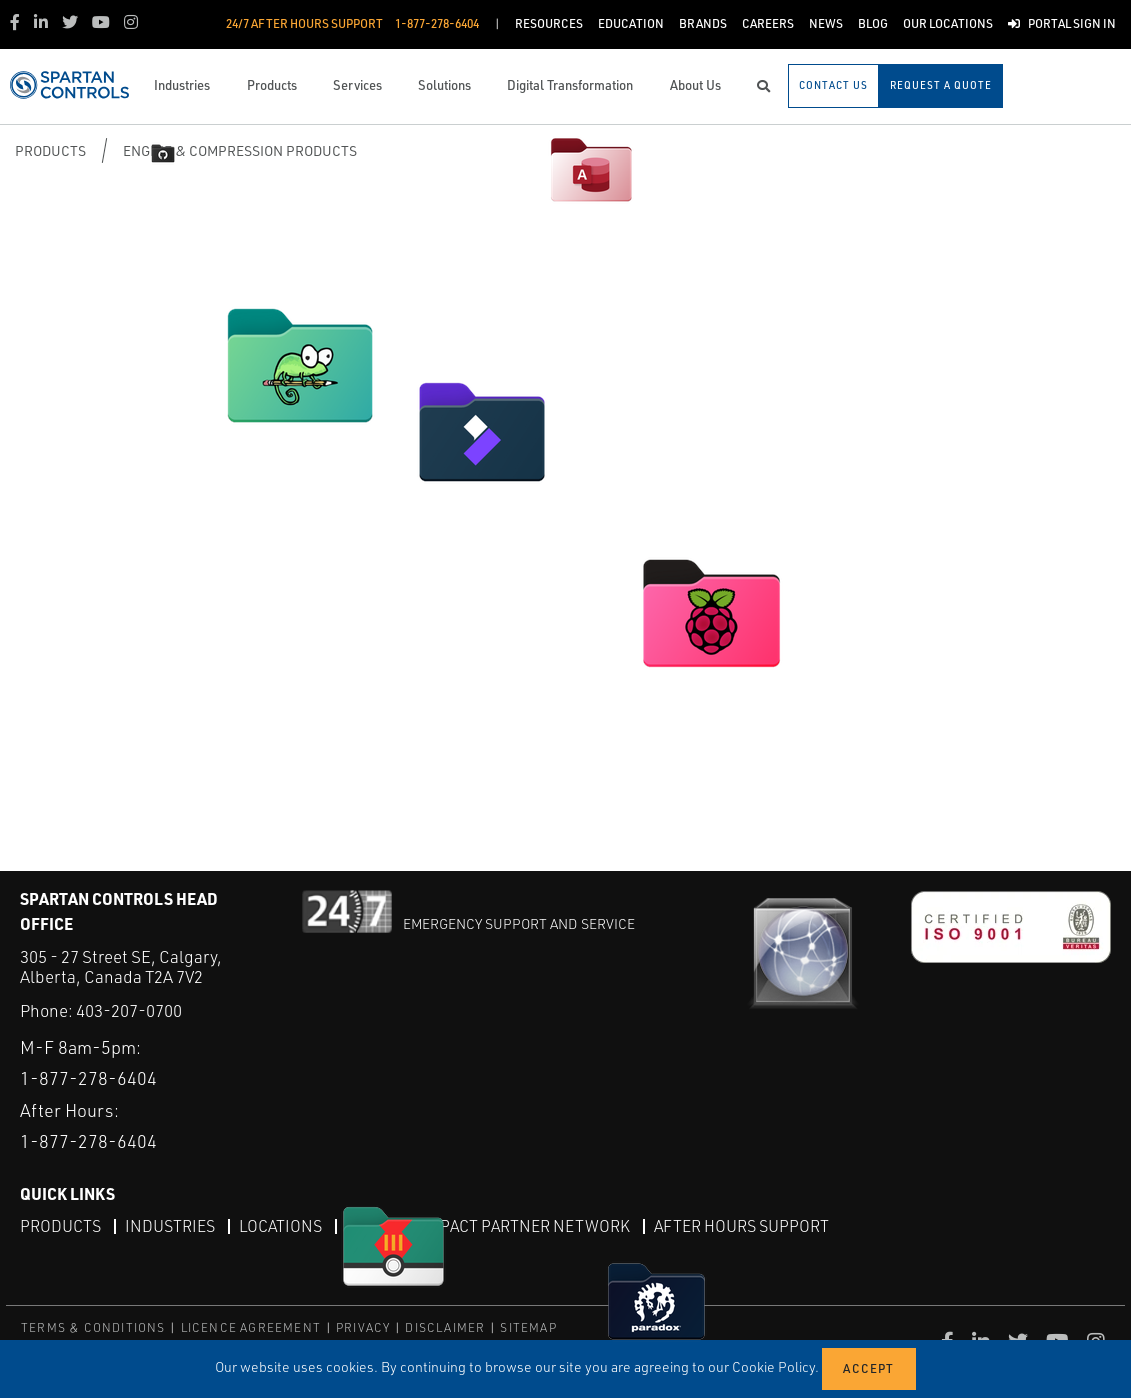  I want to click on open raspberry pi project files, so click(711, 617).